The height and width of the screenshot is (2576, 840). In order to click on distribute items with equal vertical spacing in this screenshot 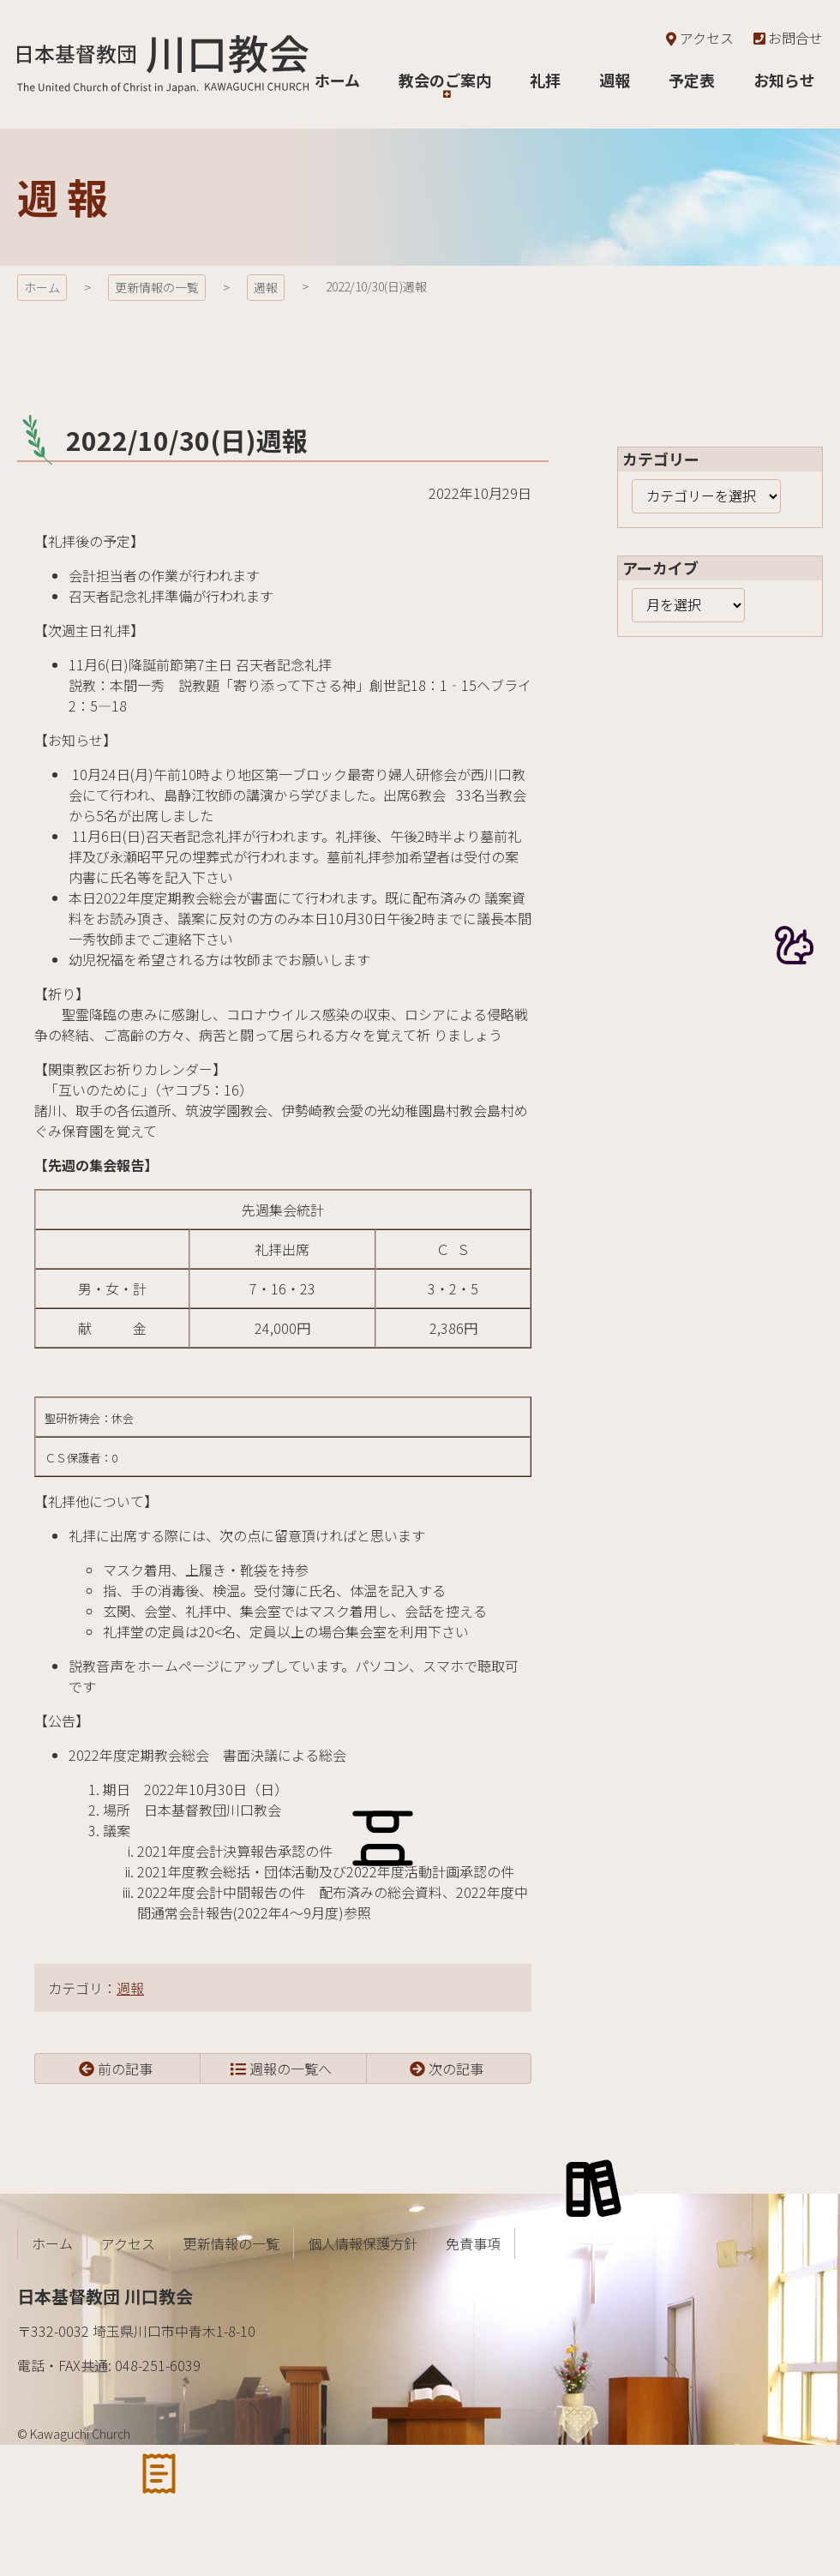, I will do `click(382, 1838)`.